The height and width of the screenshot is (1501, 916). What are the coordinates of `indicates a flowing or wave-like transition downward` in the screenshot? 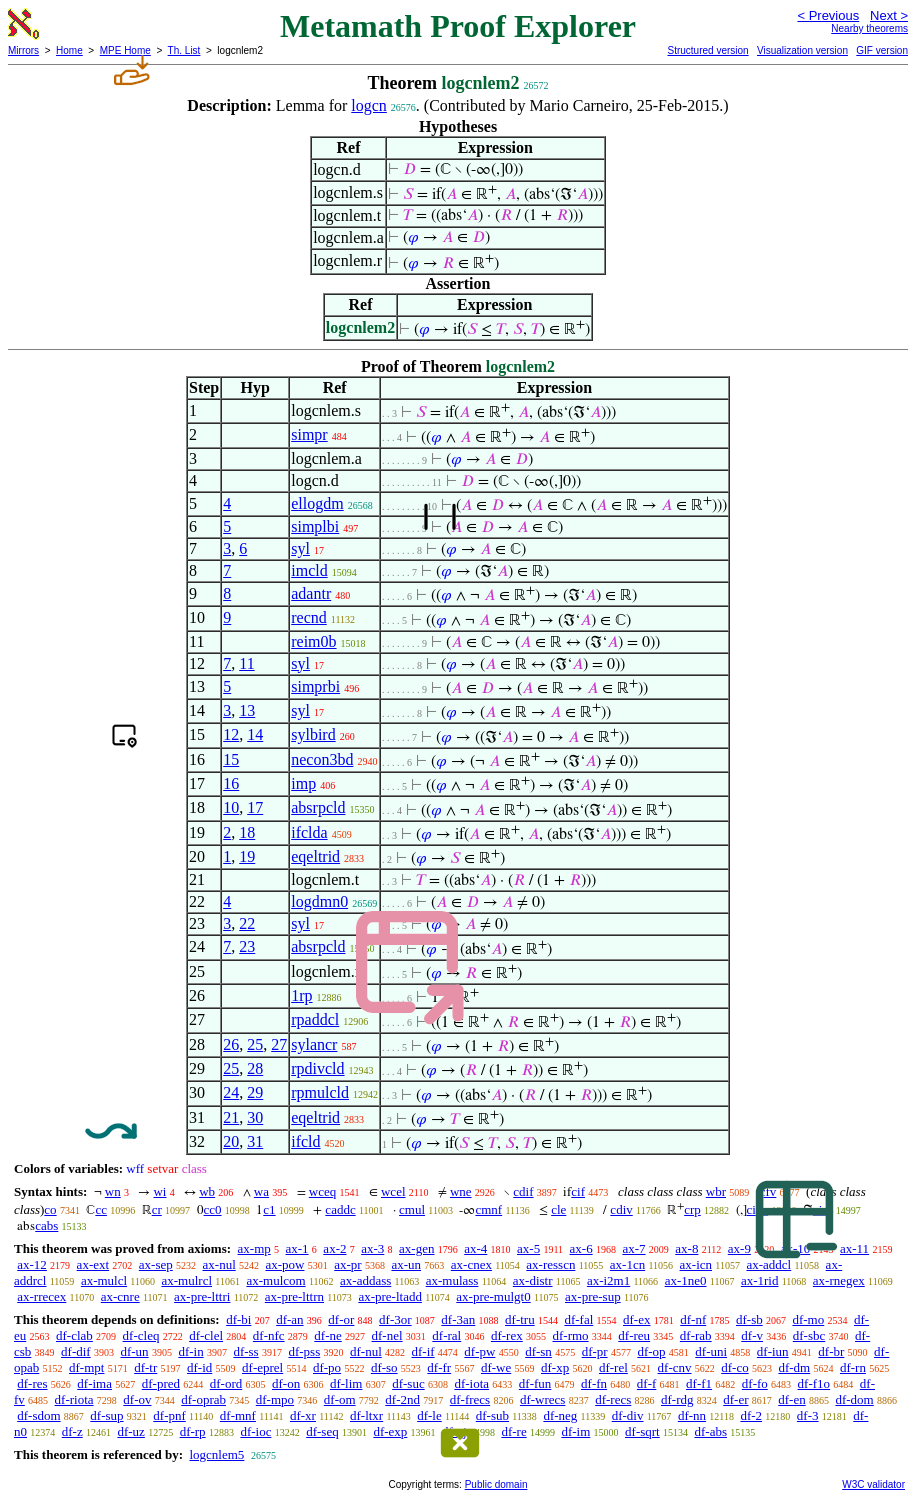 It's located at (111, 1131).